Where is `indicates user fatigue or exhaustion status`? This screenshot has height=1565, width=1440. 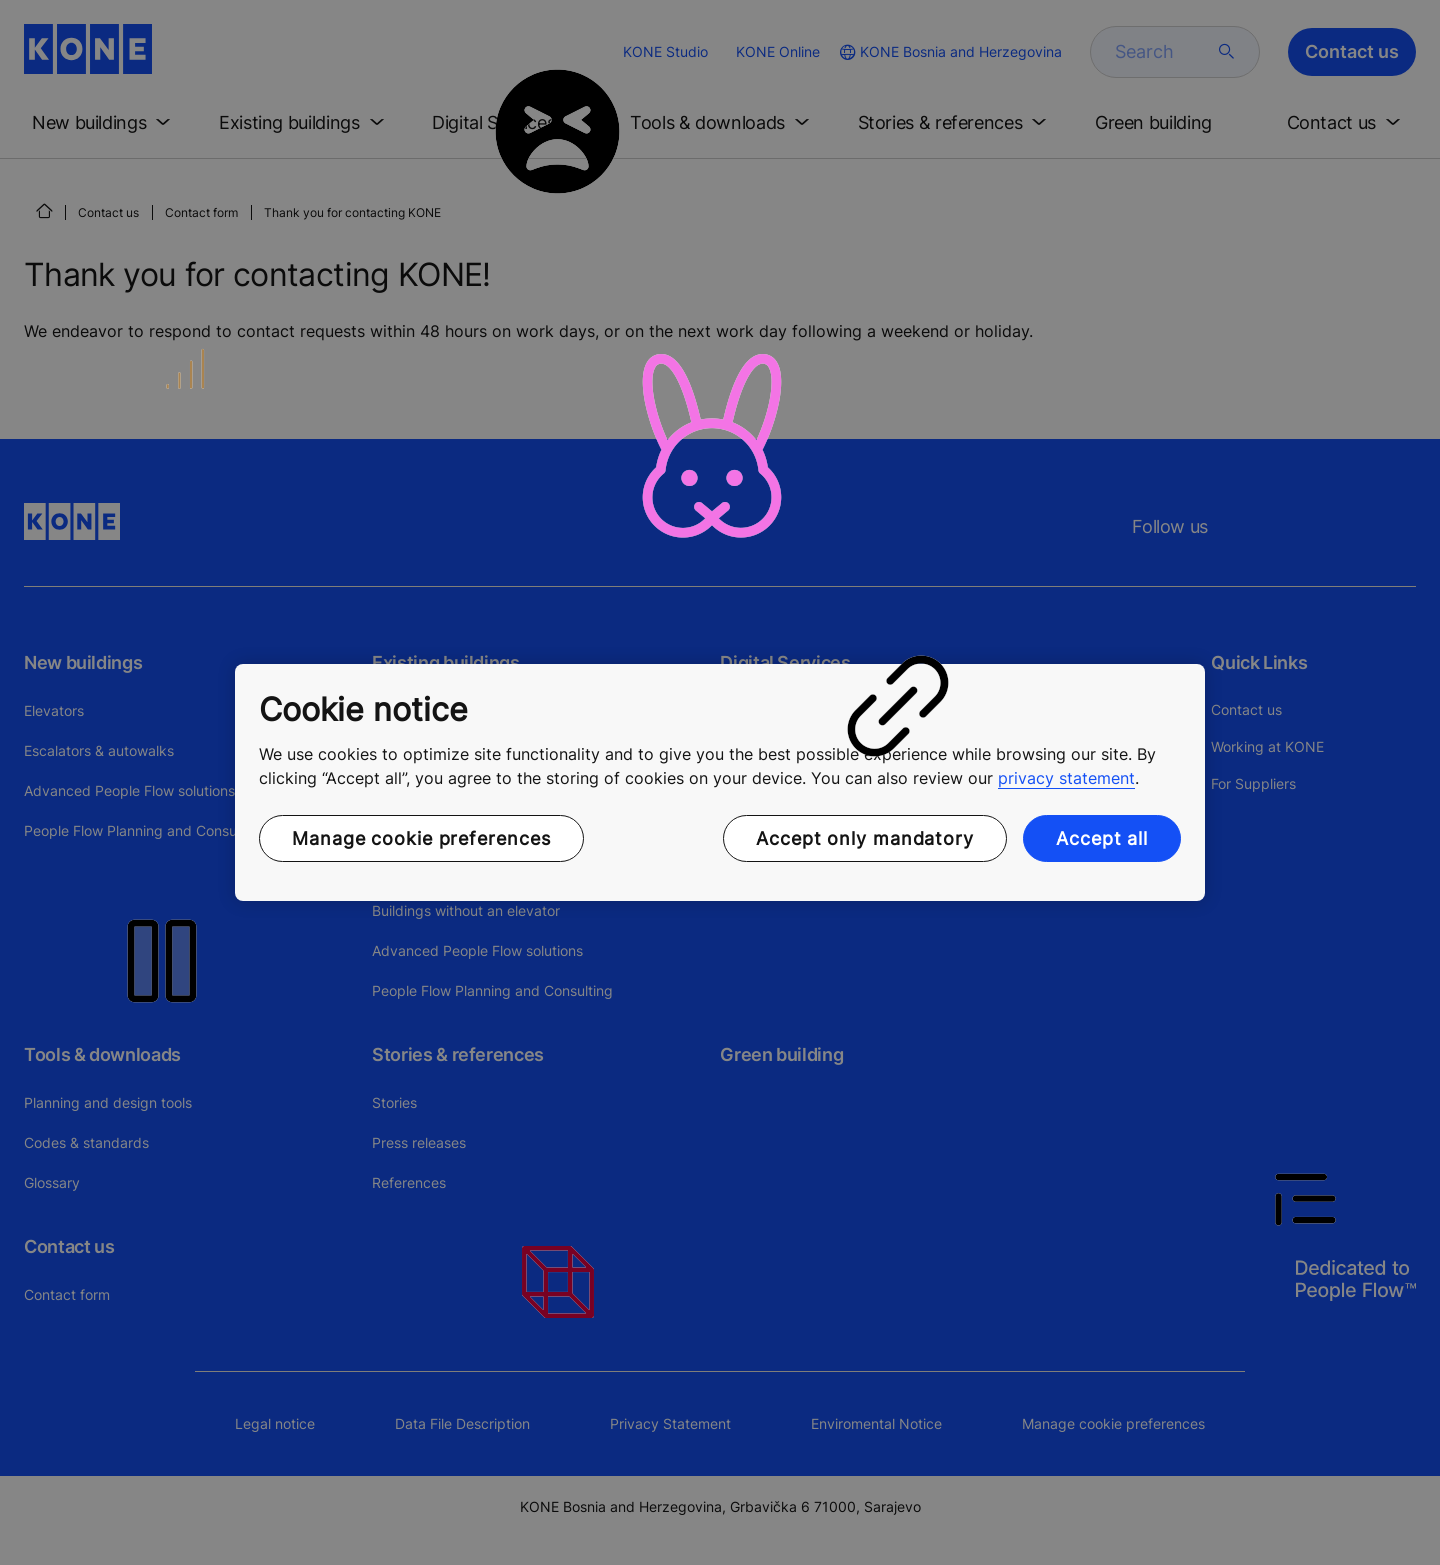 indicates user fatigue or exhaustion status is located at coordinates (557, 131).